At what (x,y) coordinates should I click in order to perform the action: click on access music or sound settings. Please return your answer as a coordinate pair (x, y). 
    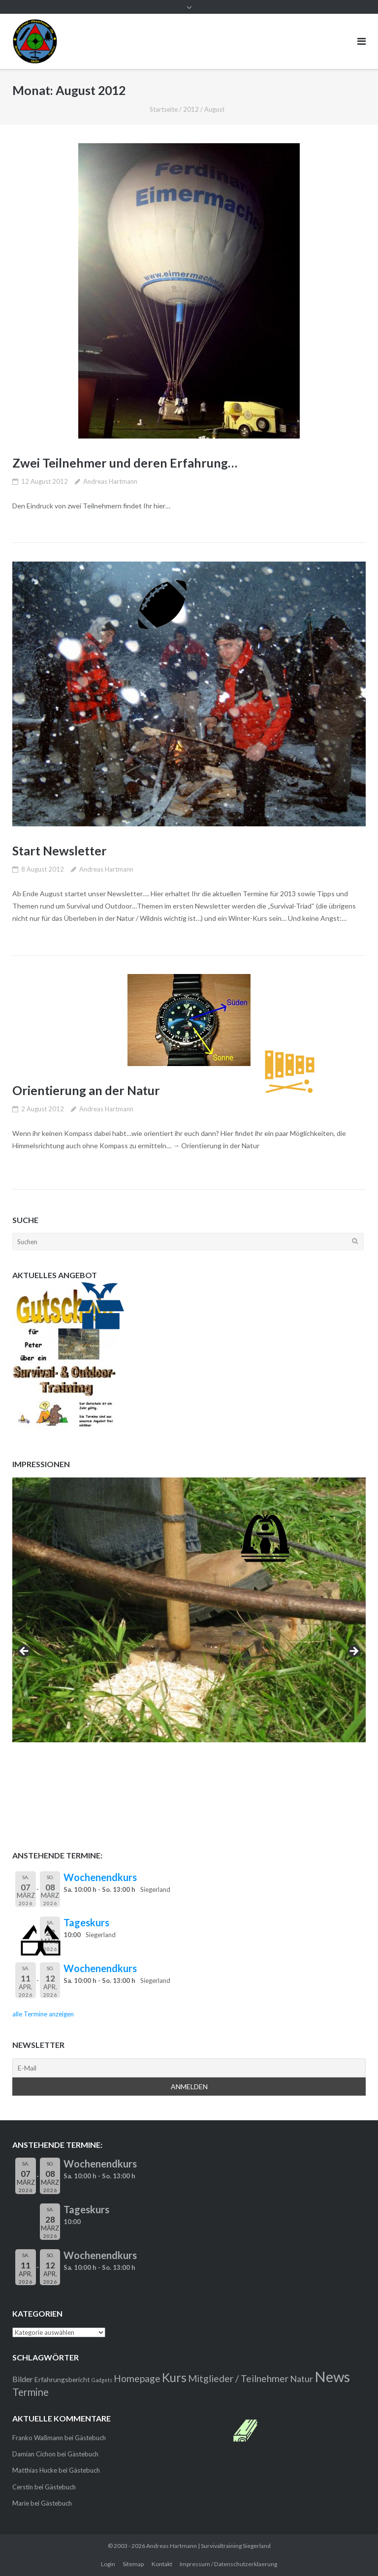
    Looking at the image, I should click on (289, 1071).